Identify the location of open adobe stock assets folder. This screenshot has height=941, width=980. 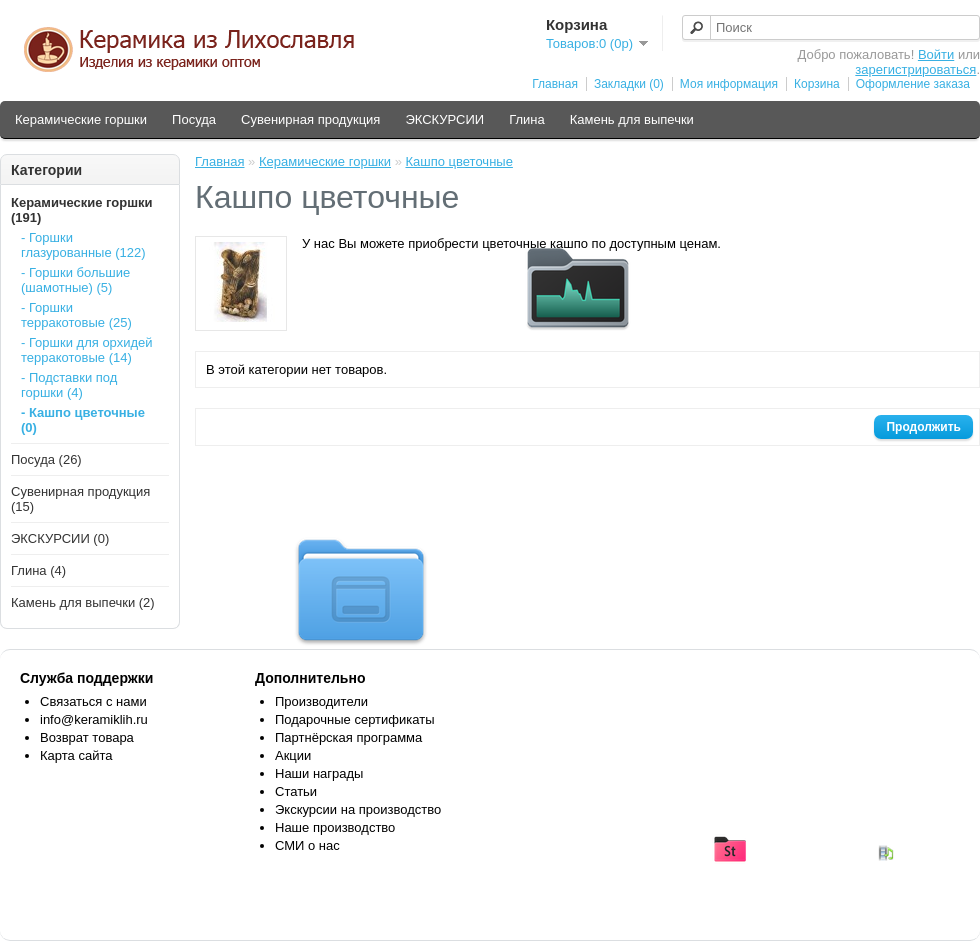
(730, 850).